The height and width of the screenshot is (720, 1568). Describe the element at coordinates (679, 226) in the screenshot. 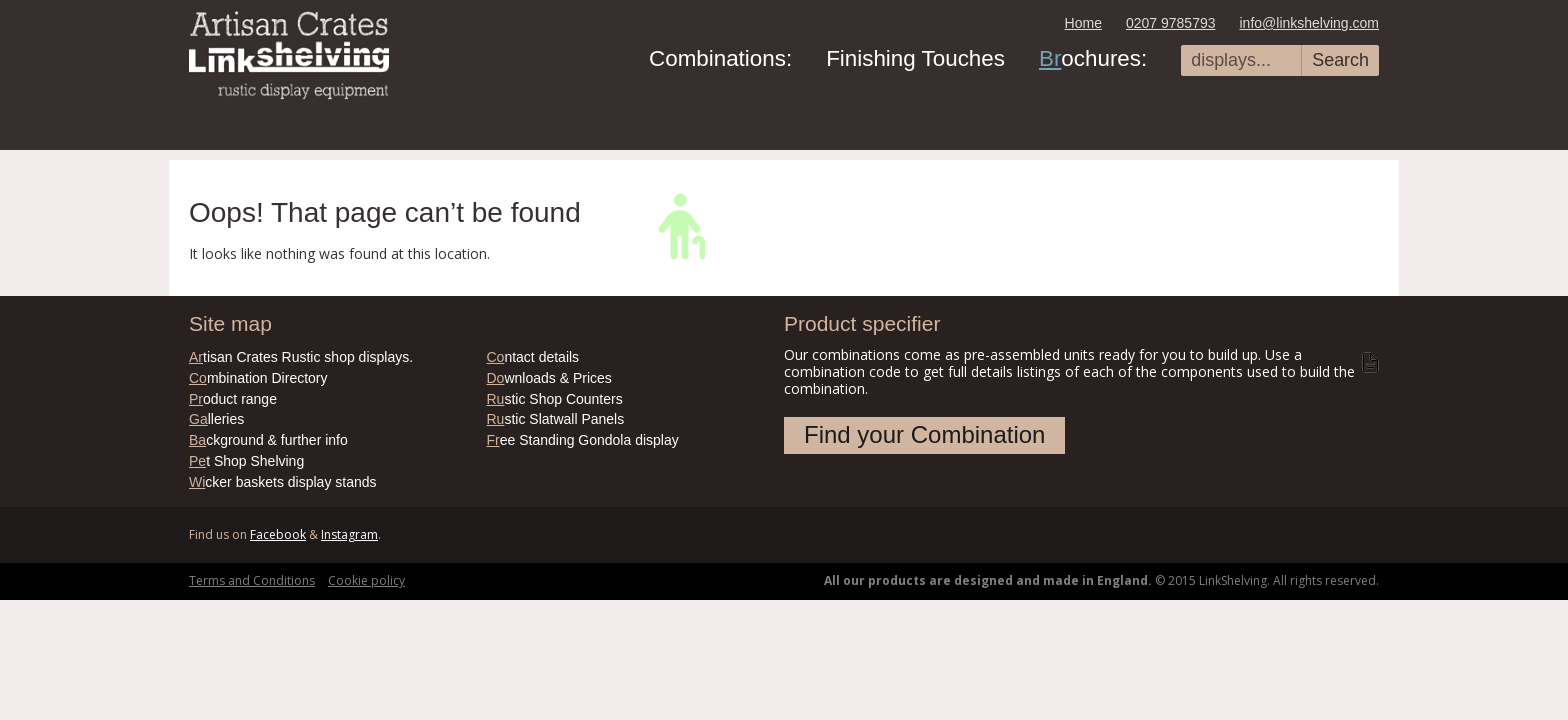

I see `indicates accessibility features or services` at that location.